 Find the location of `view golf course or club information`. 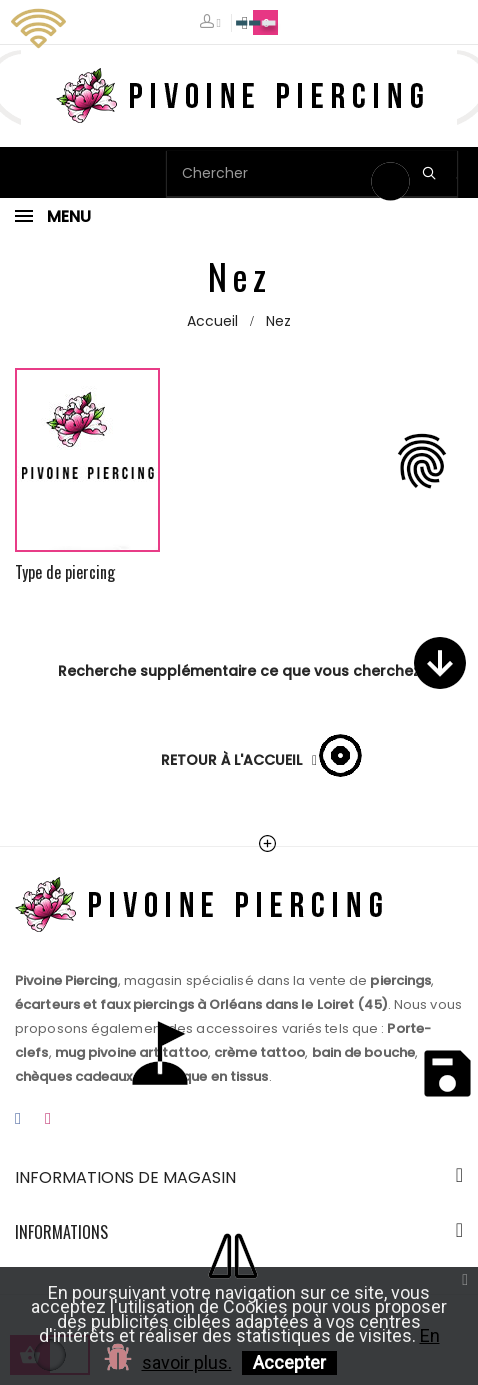

view golf course or club information is located at coordinates (160, 1053).